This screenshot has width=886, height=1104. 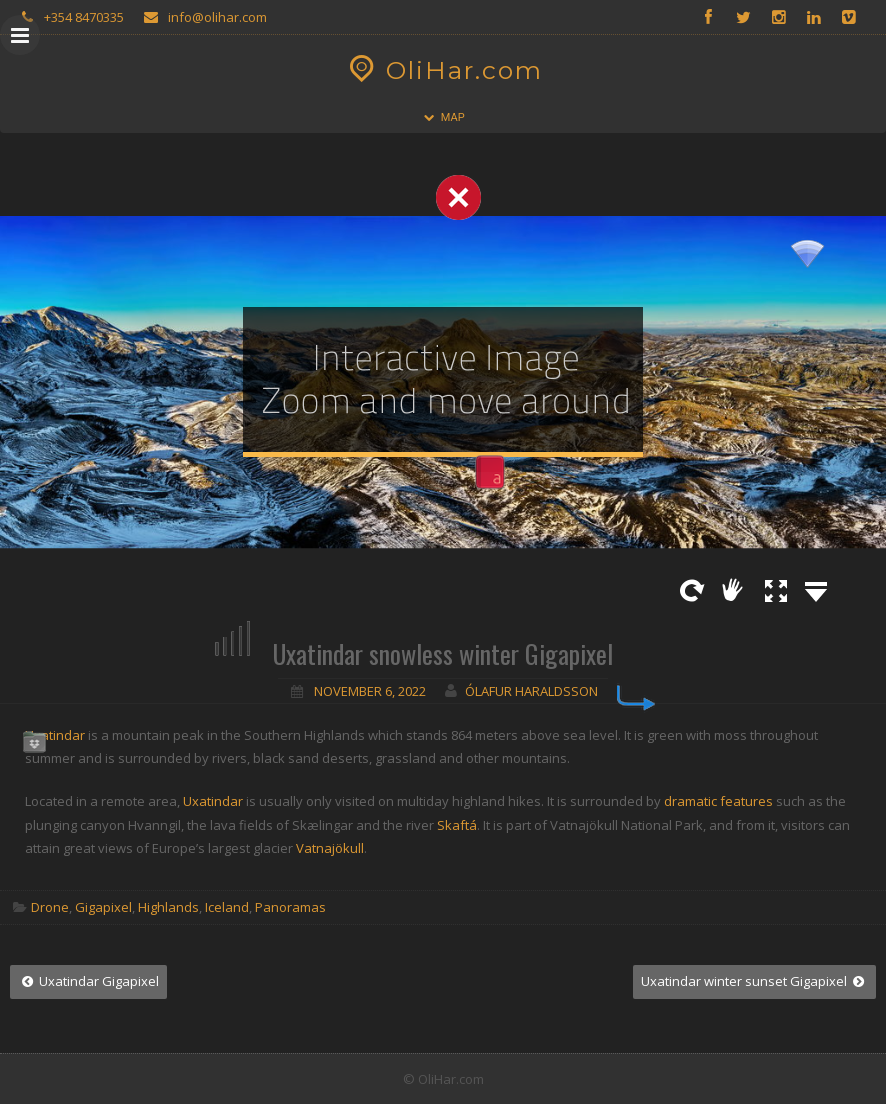 What do you see at coordinates (490, 472) in the screenshot?
I see `open the dictionary app` at bounding box center [490, 472].